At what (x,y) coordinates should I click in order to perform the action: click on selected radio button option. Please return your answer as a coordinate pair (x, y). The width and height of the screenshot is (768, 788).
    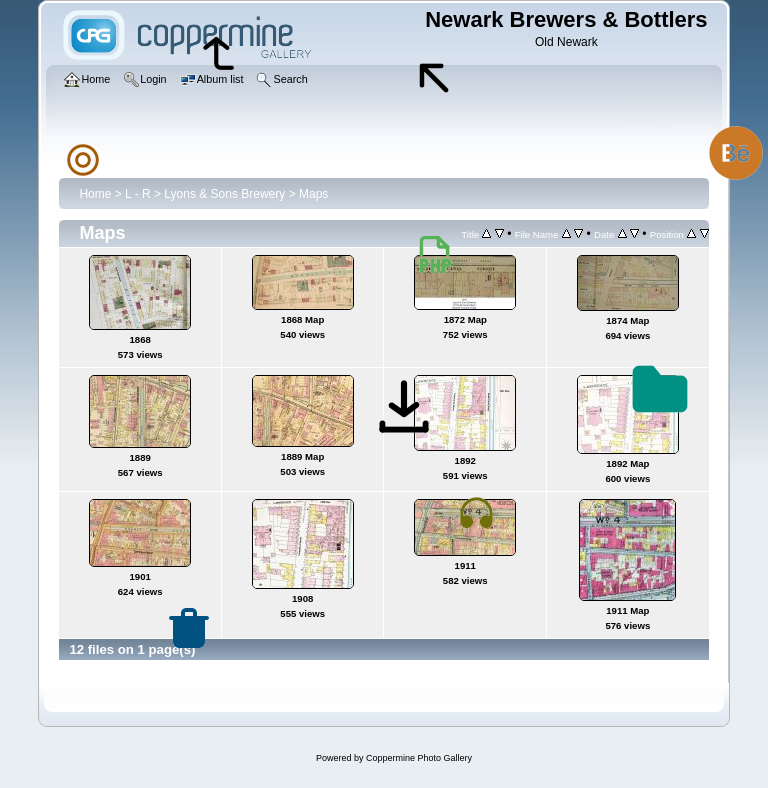
    Looking at the image, I should click on (83, 160).